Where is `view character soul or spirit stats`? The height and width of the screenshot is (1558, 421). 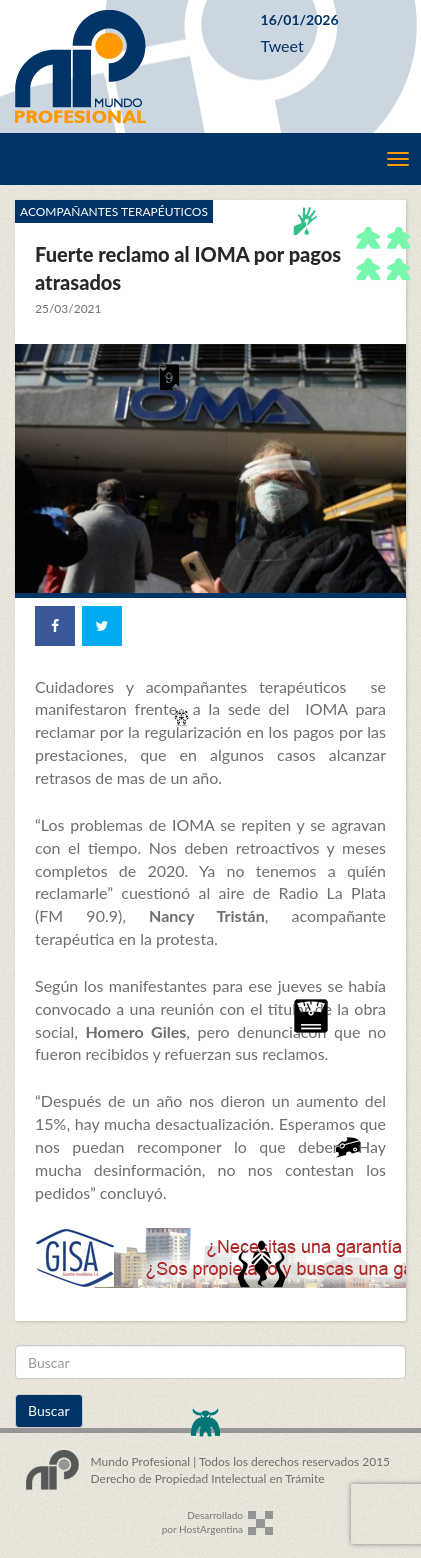
view character soul or spirit stats is located at coordinates (261, 1263).